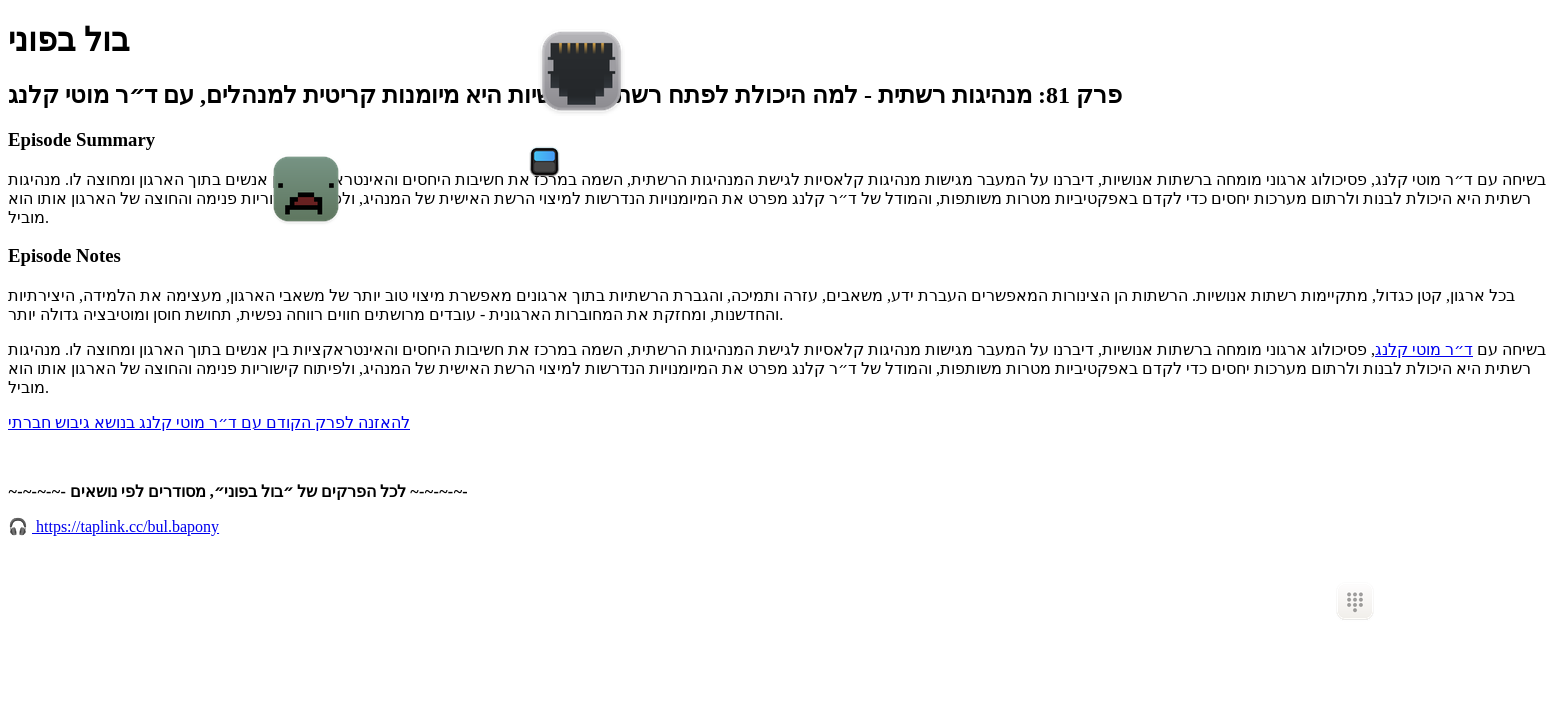 This screenshot has height=720, width=1568. I want to click on launch unturned game, so click(306, 189).